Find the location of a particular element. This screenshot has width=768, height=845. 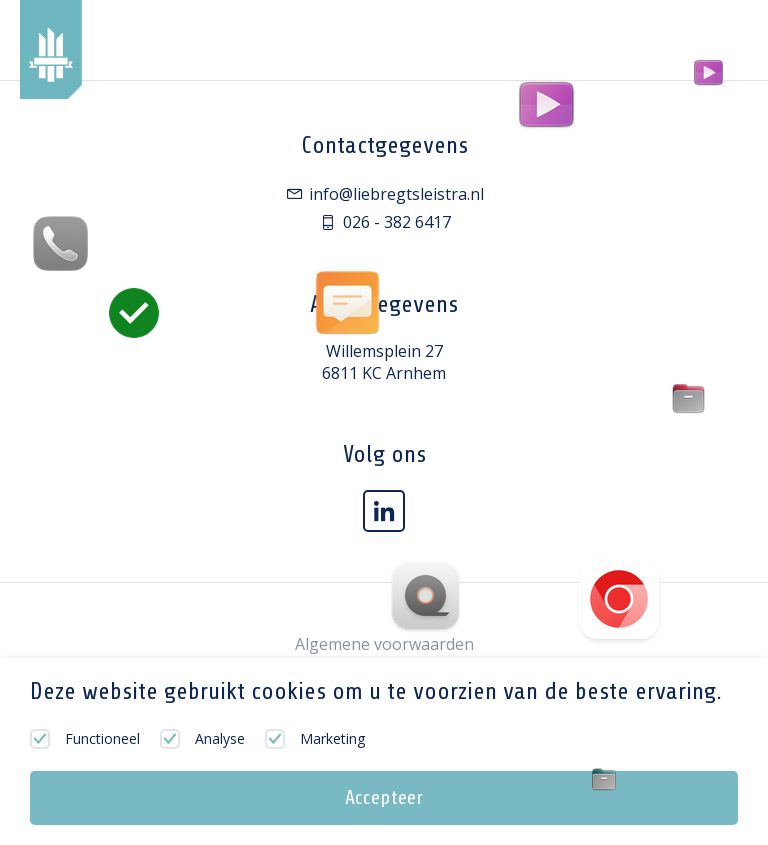

open totem video player is located at coordinates (546, 104).